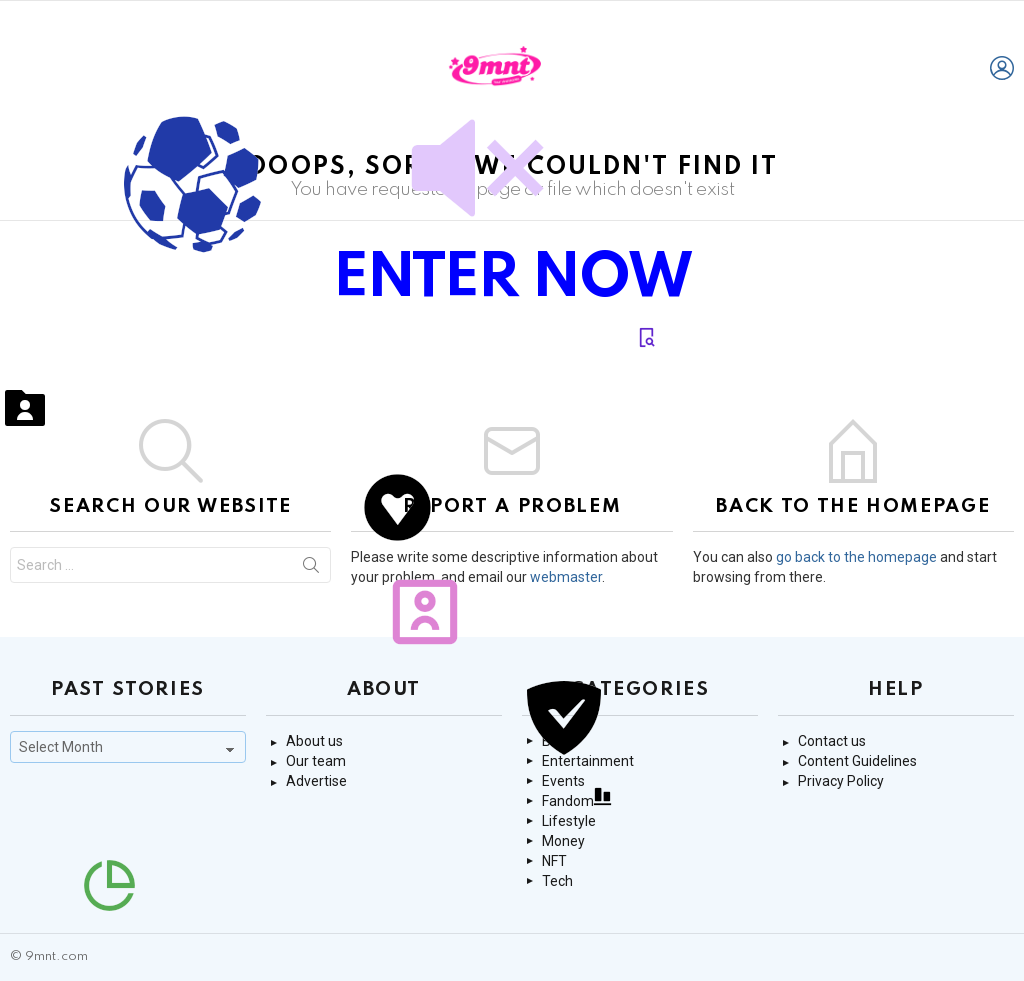 This screenshot has height=981, width=1024. I want to click on access your personal files folder, so click(25, 408).